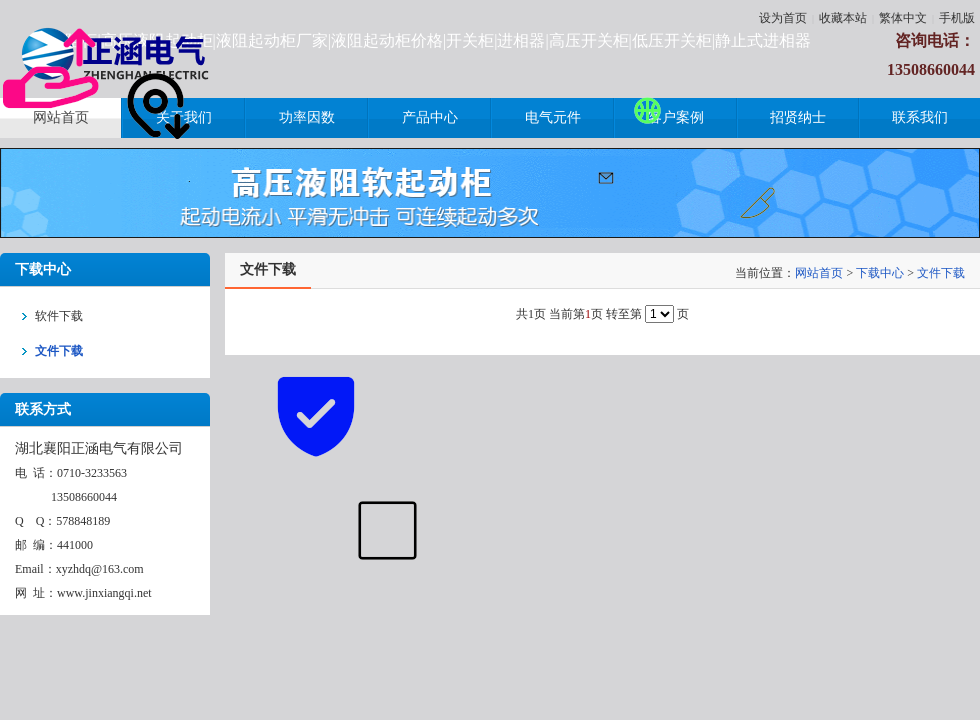 Image resolution: width=980 pixels, height=720 pixels. Describe the element at coordinates (316, 412) in the screenshot. I see `indicates verified or secure status` at that location.